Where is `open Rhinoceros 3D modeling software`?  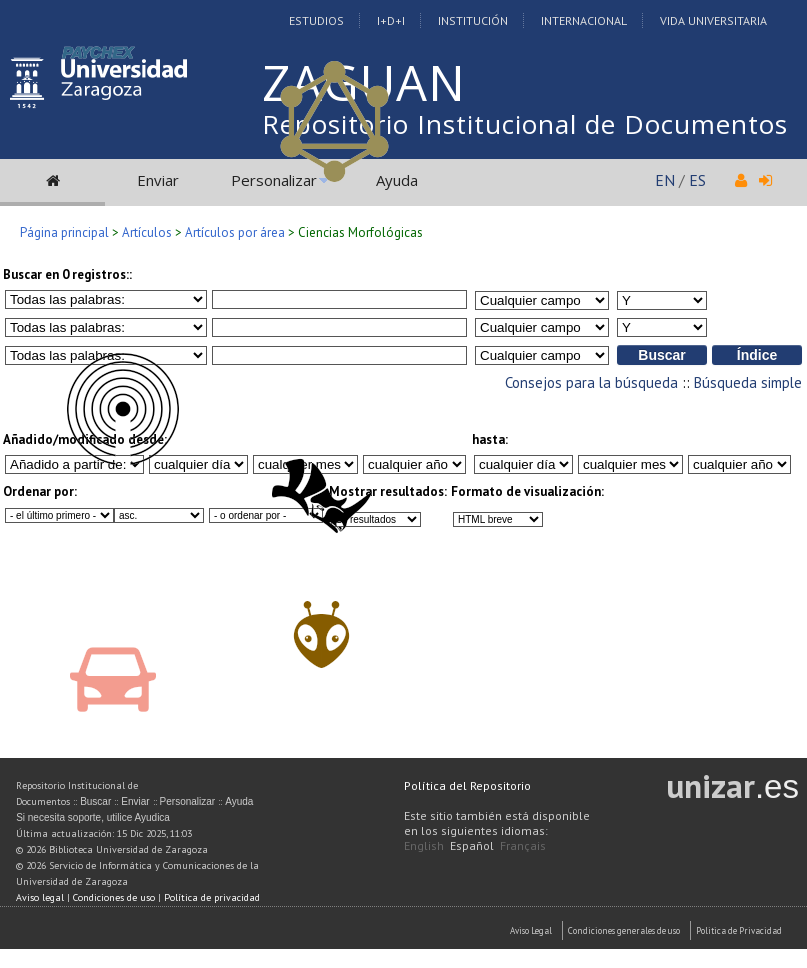 open Rhinoceros 3D modeling software is located at coordinates (322, 496).